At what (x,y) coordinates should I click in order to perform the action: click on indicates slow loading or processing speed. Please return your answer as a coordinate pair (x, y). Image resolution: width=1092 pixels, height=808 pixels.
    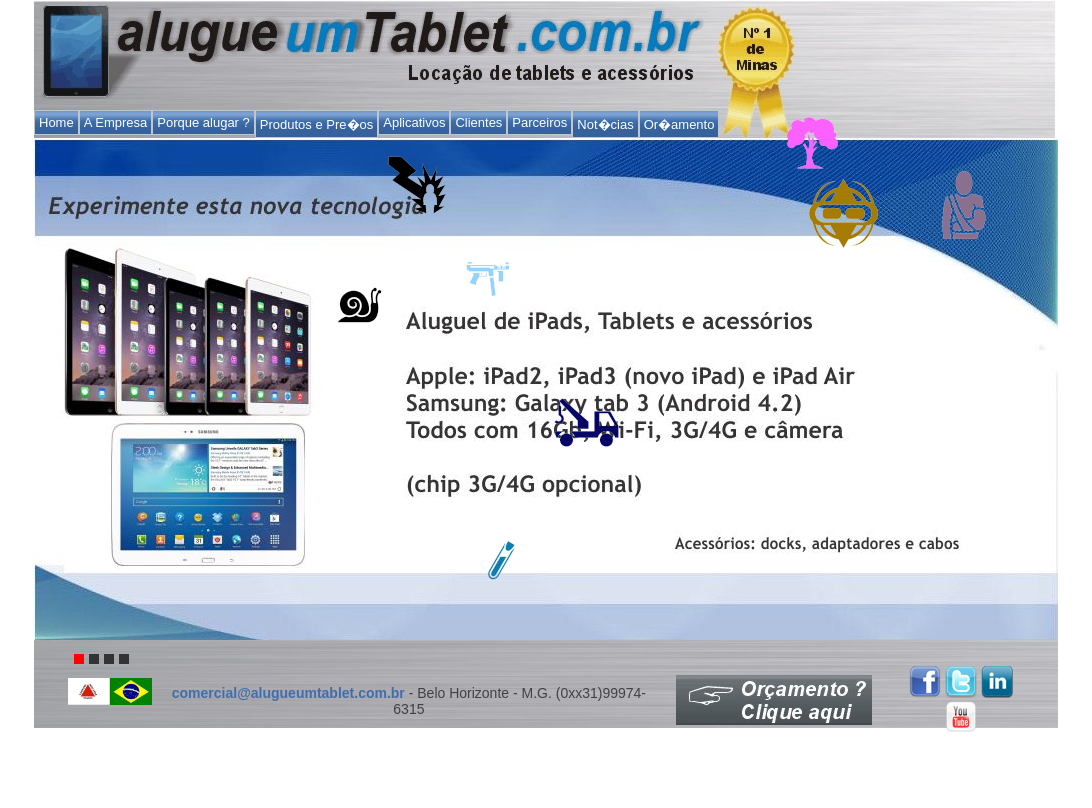
    Looking at the image, I should click on (359, 304).